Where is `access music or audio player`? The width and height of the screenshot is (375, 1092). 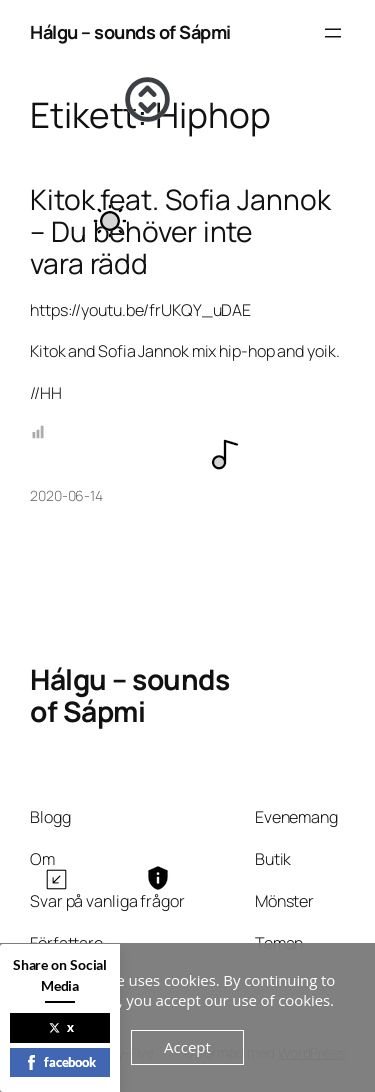 access music or audio player is located at coordinates (225, 454).